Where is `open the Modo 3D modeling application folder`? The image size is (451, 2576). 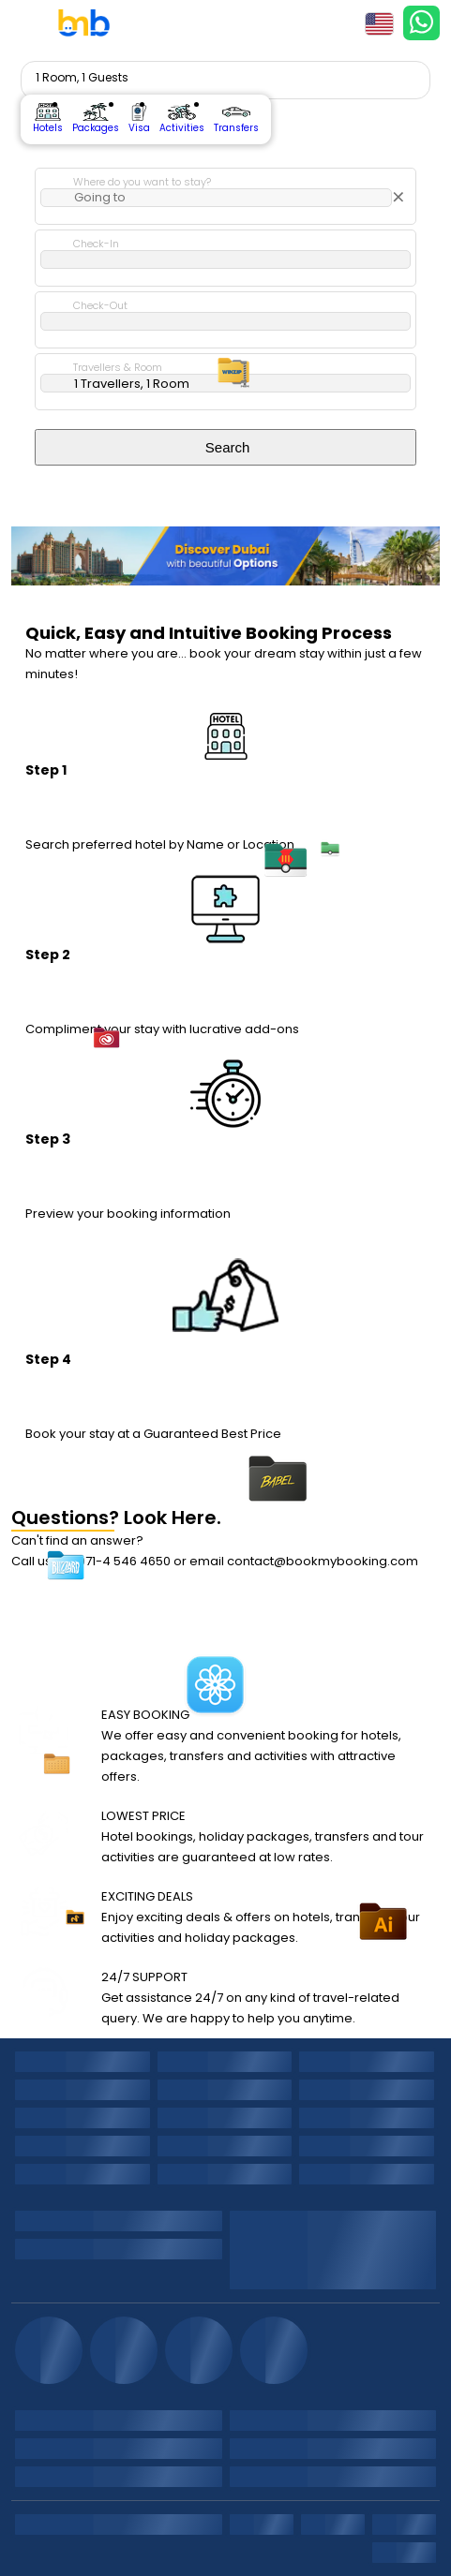 open the Modo 3D modeling application folder is located at coordinates (75, 1917).